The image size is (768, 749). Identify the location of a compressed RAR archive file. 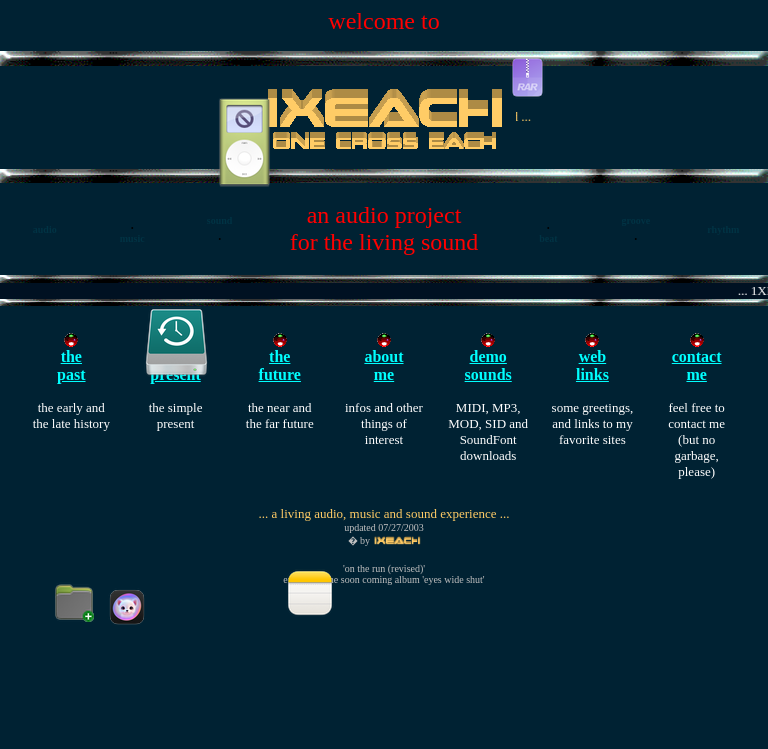
(527, 77).